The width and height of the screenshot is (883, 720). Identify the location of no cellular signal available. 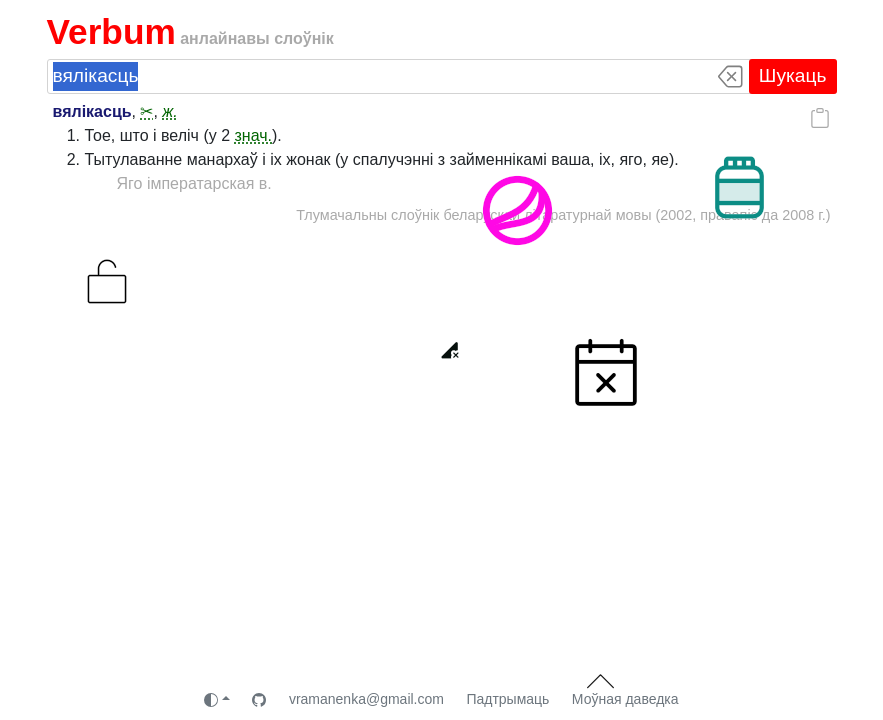
(451, 351).